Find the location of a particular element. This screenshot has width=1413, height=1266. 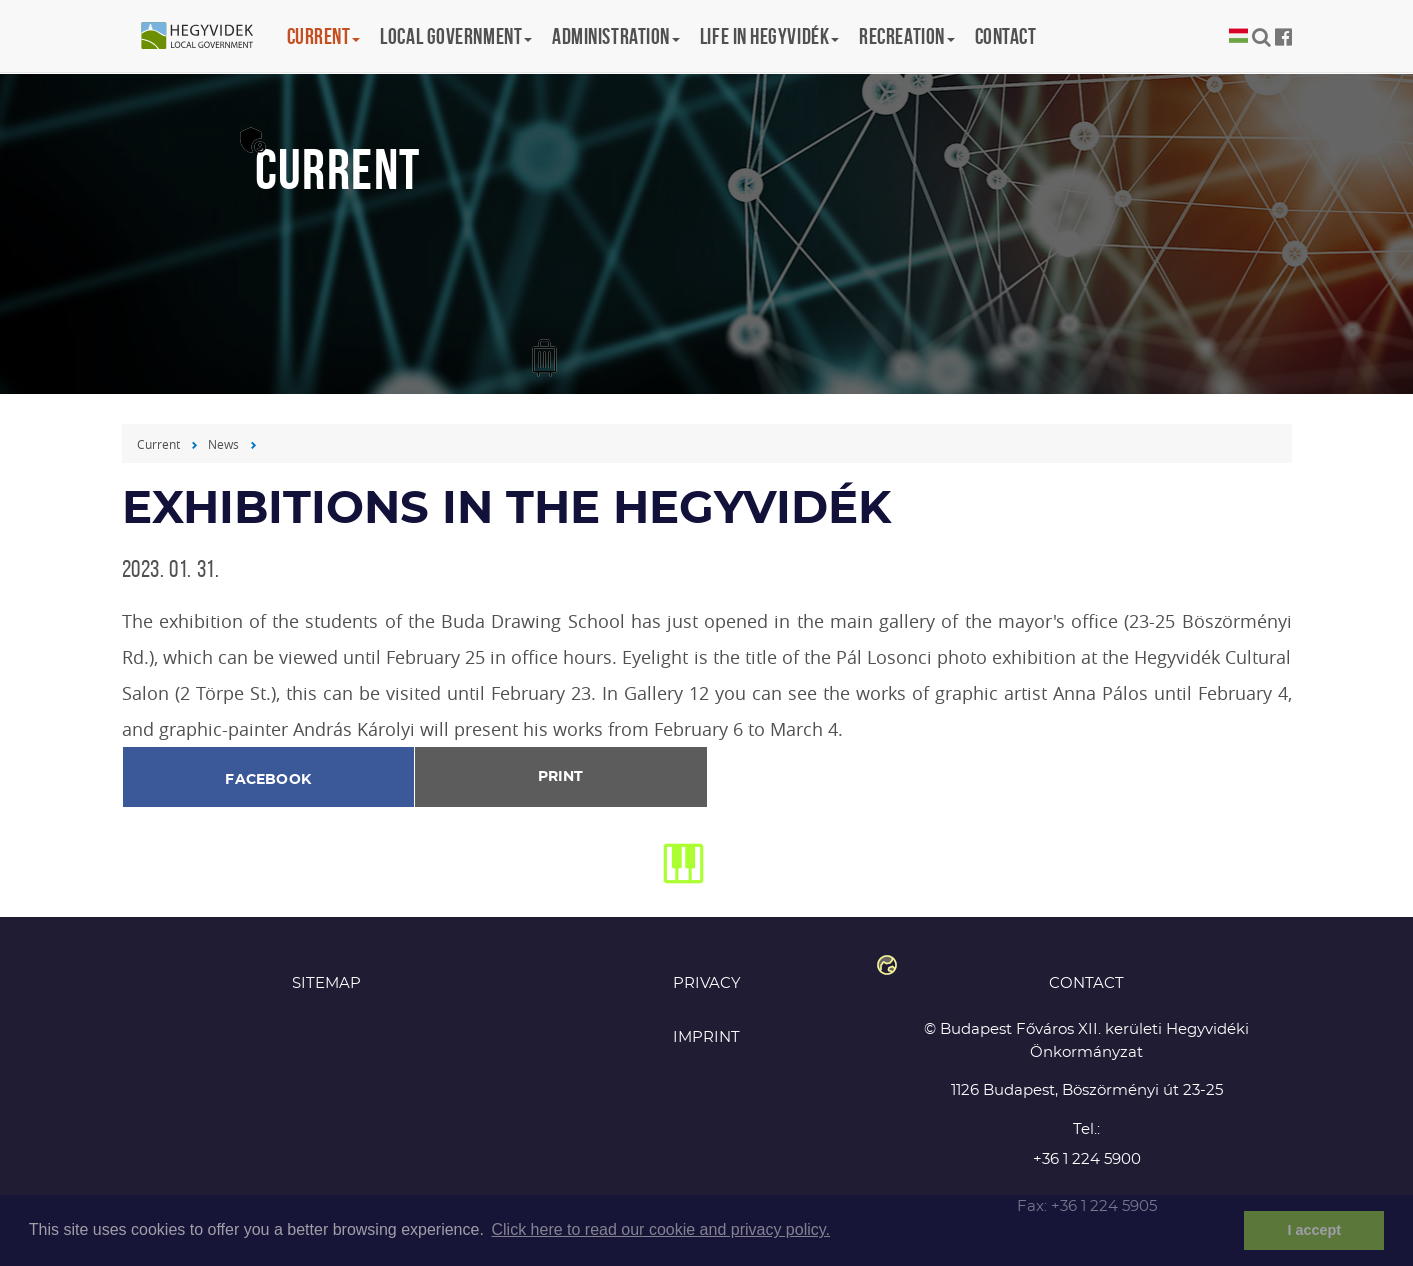

open music or piano app is located at coordinates (683, 863).